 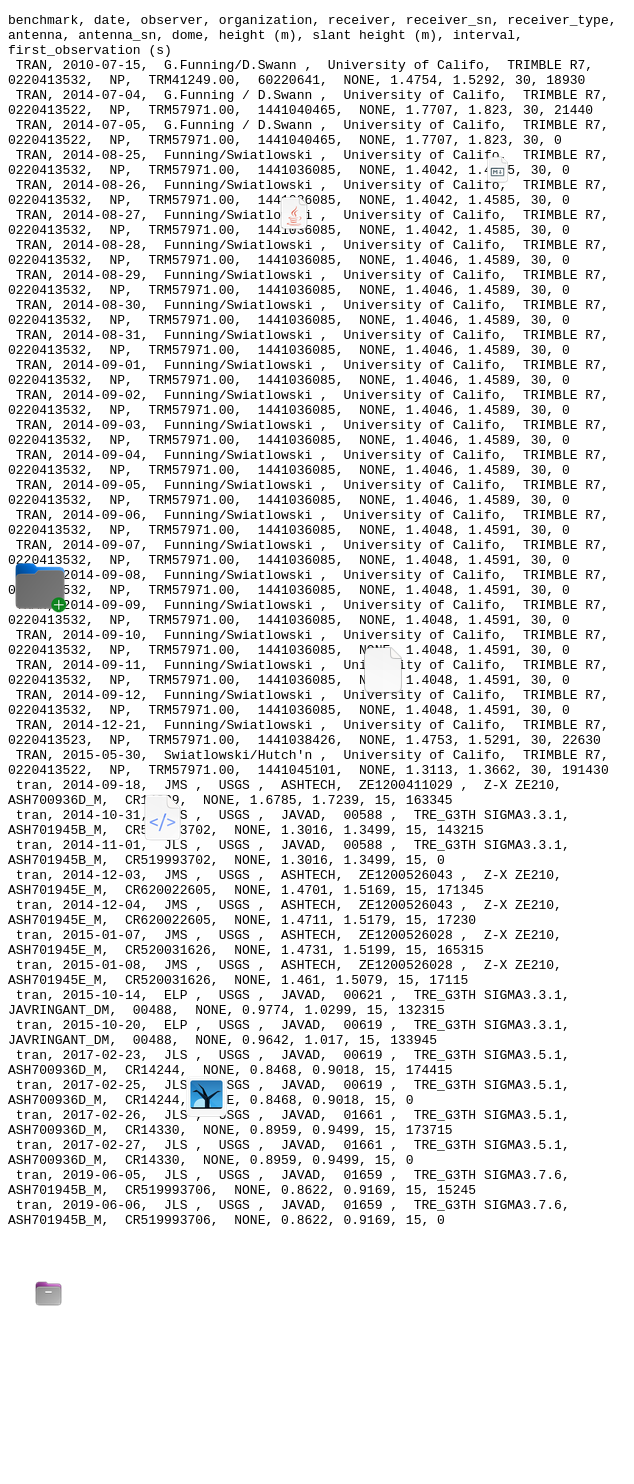 I want to click on open the nautilus file manager, so click(x=48, y=1293).